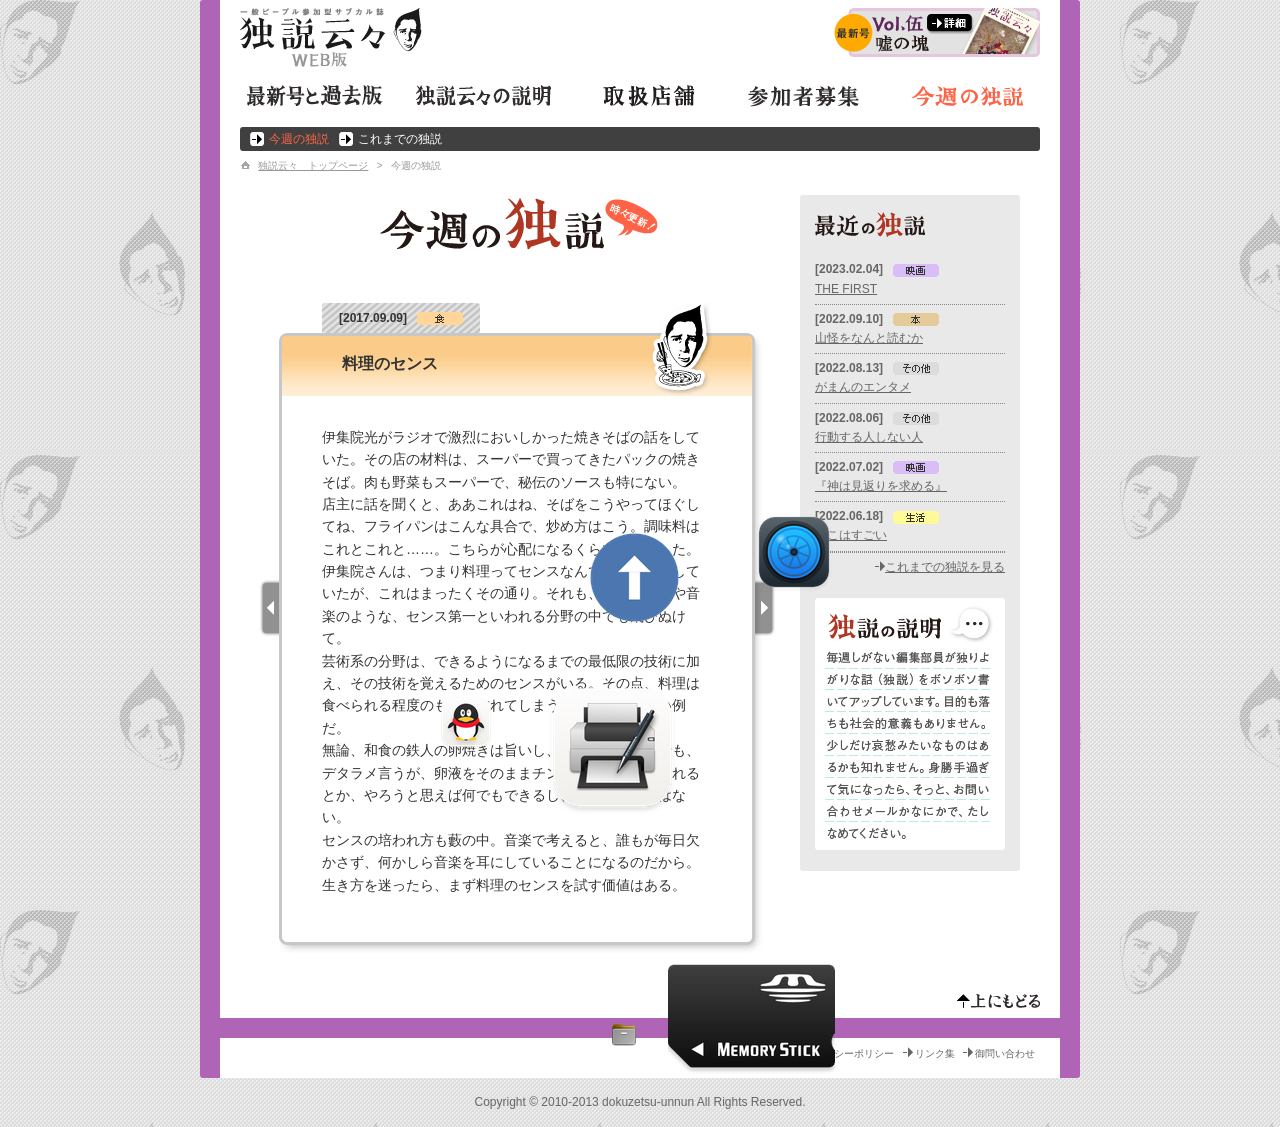  Describe the element at coordinates (794, 552) in the screenshot. I see `open digikam photo management app` at that location.